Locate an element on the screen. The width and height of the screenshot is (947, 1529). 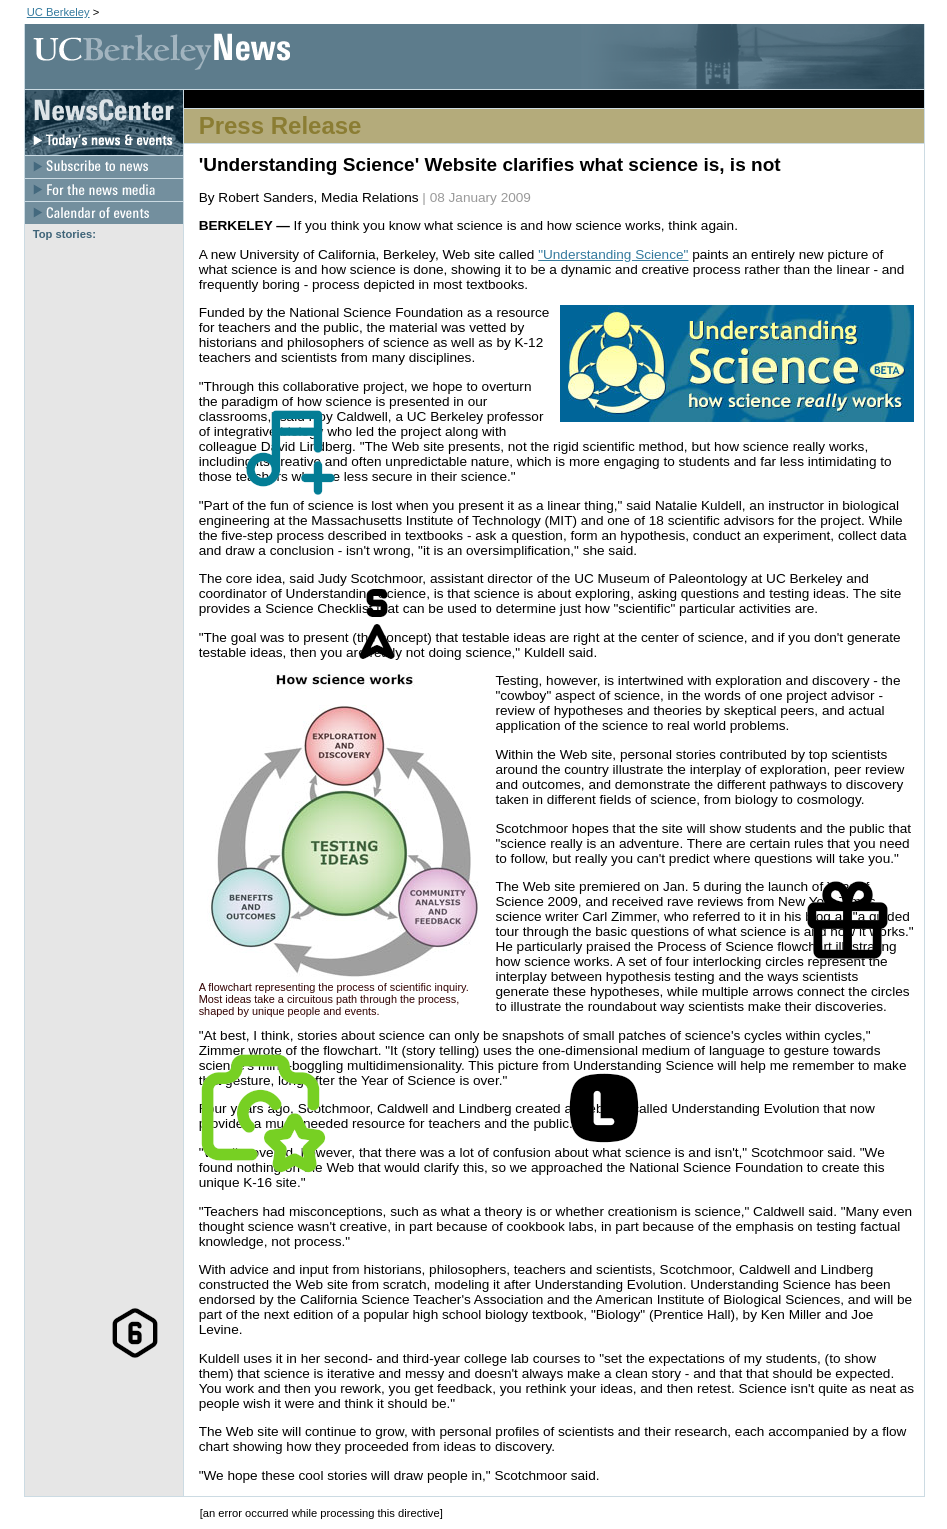
add a new song to your library is located at coordinates (288, 448).